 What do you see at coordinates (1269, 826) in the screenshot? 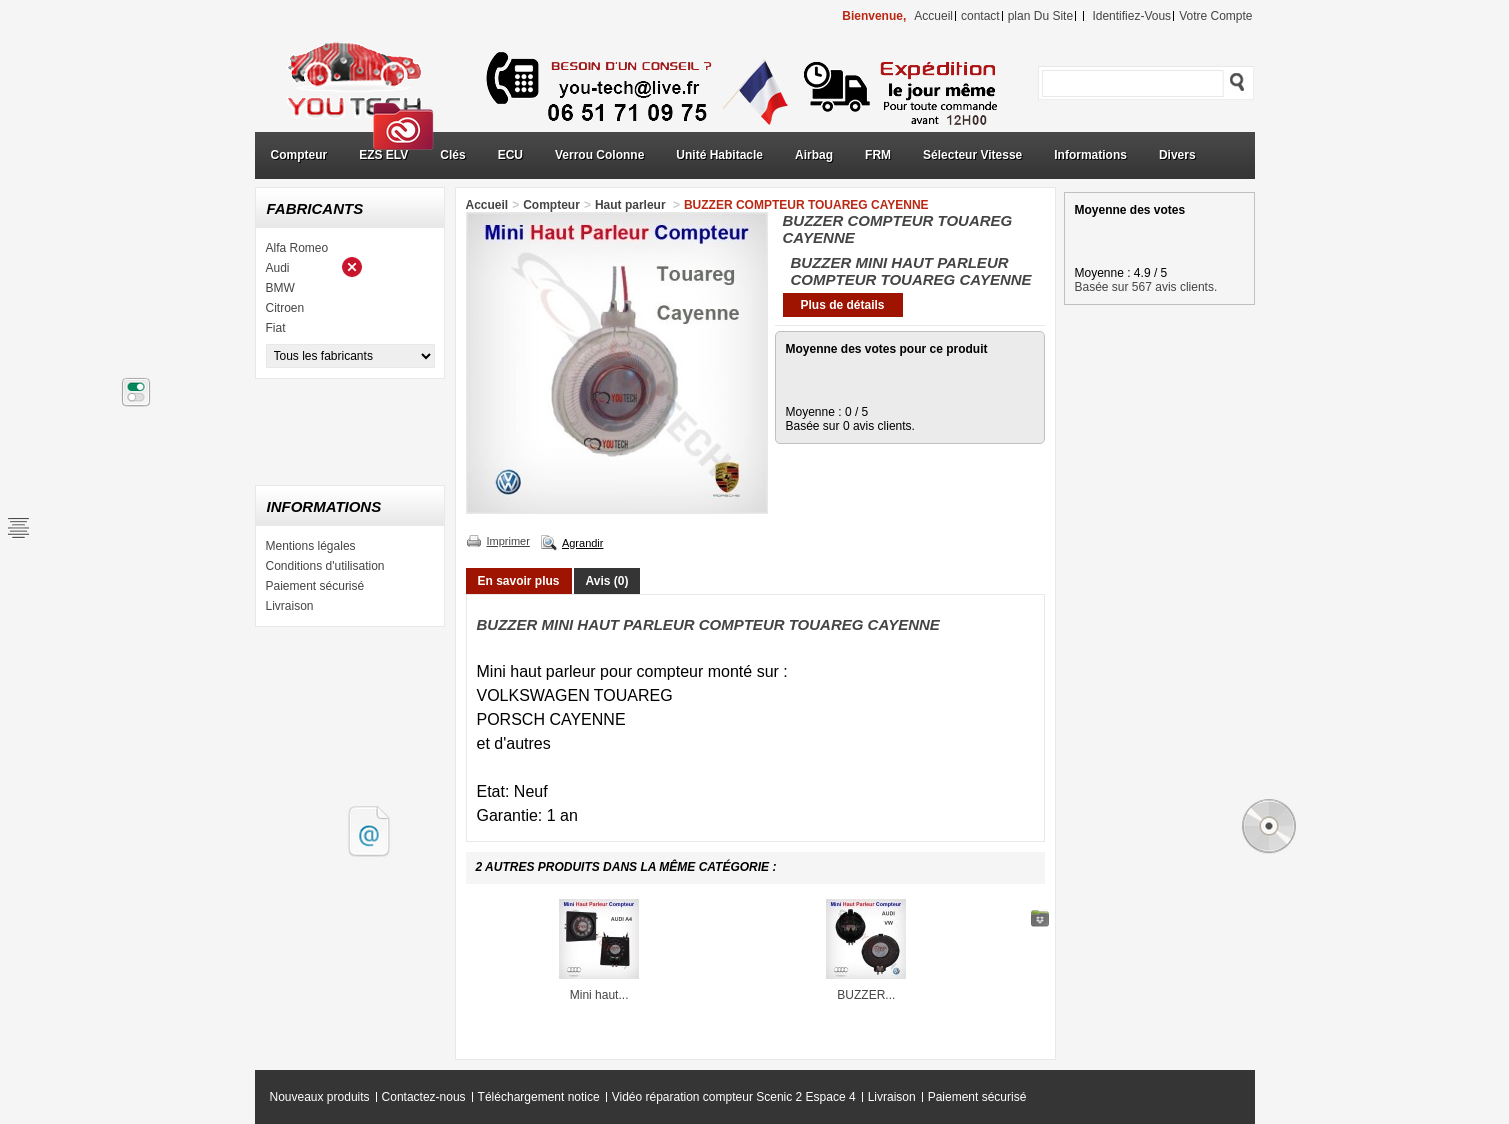
I see `unmount or eject a CD/DVD writer drive` at bounding box center [1269, 826].